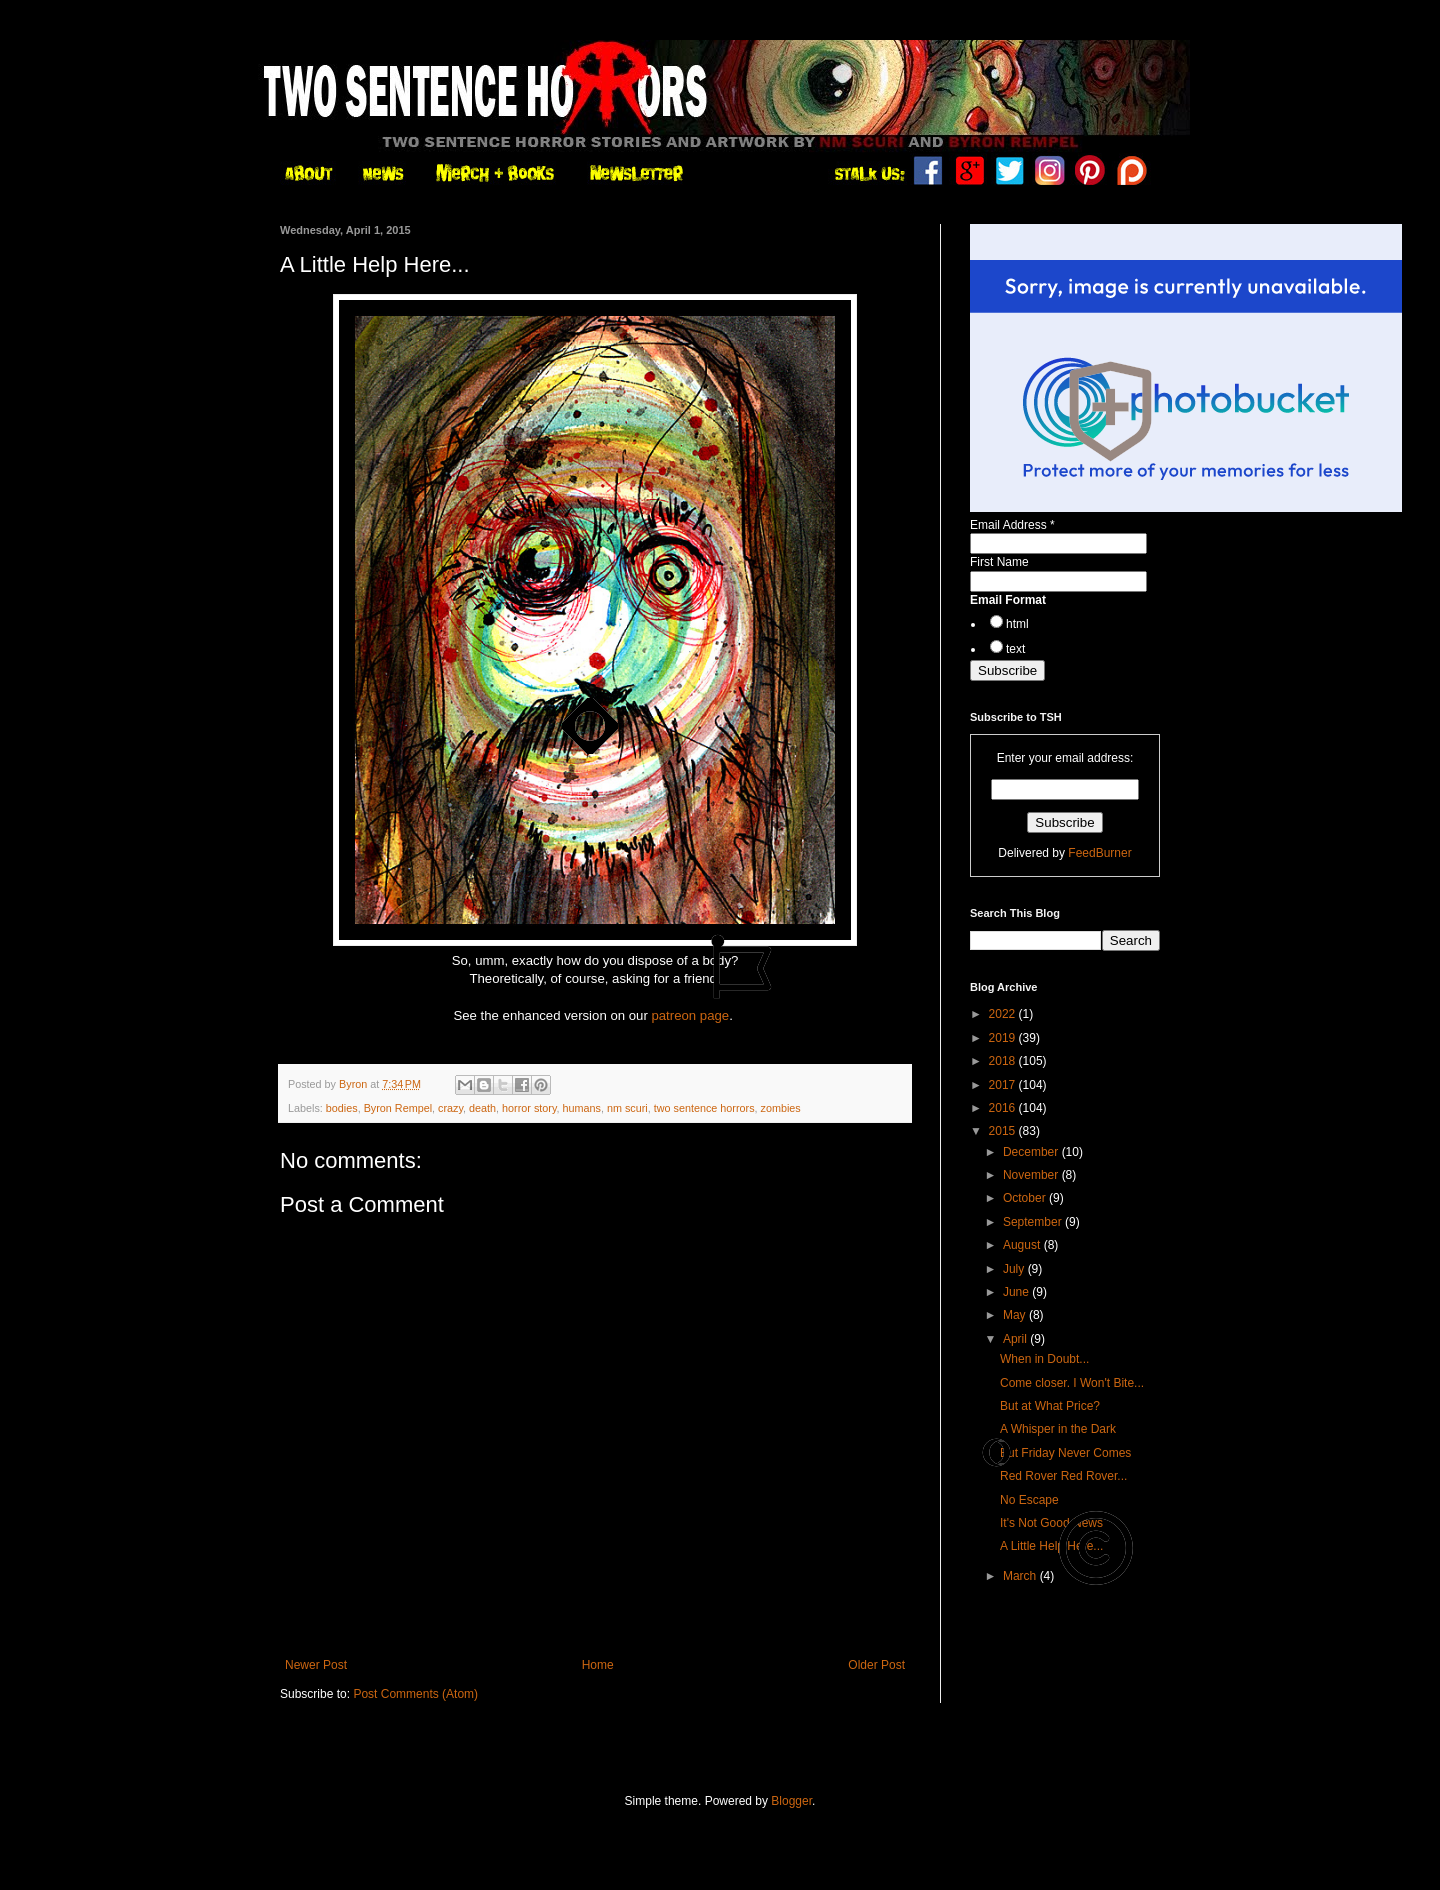  What do you see at coordinates (1096, 1548) in the screenshot?
I see `indicates copyrighted content` at bounding box center [1096, 1548].